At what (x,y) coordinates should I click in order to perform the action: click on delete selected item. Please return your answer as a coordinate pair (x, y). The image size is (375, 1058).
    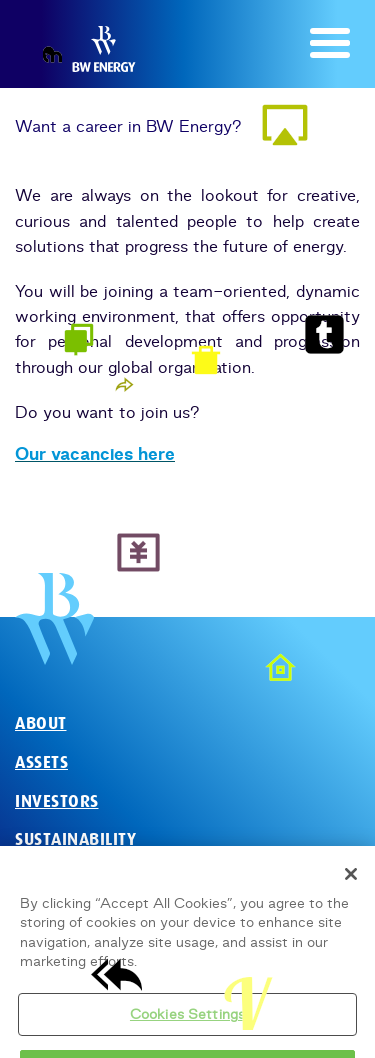
    Looking at the image, I should click on (206, 360).